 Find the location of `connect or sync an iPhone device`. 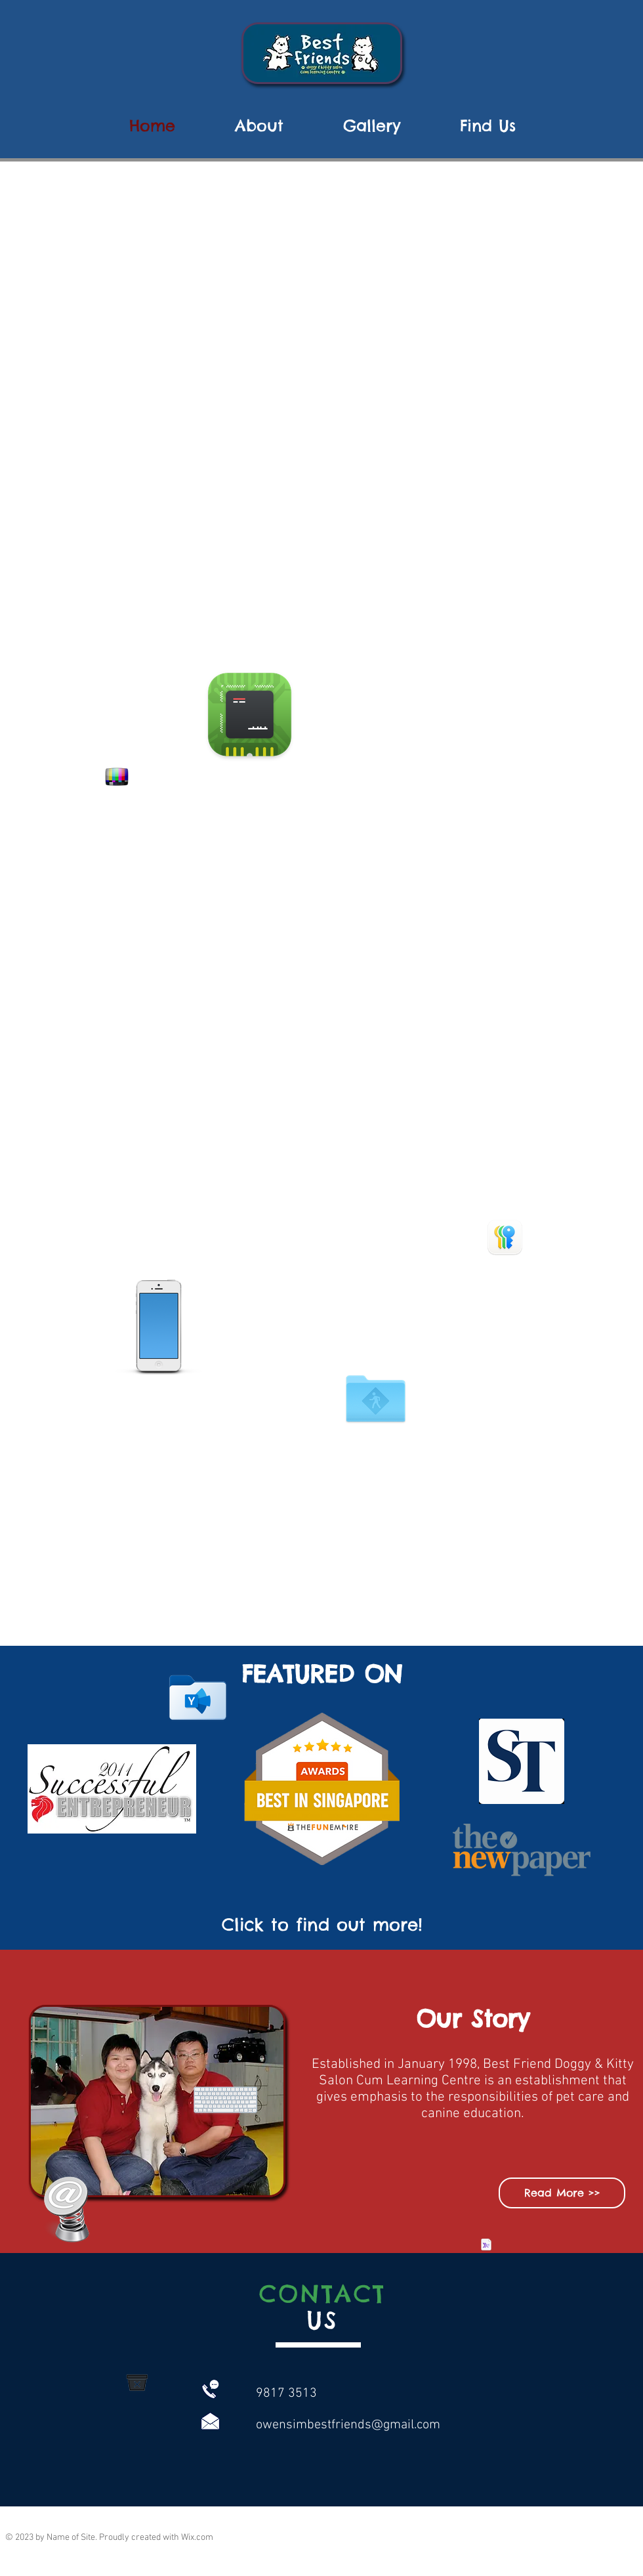

connect or sync an iPhone device is located at coordinates (159, 1327).